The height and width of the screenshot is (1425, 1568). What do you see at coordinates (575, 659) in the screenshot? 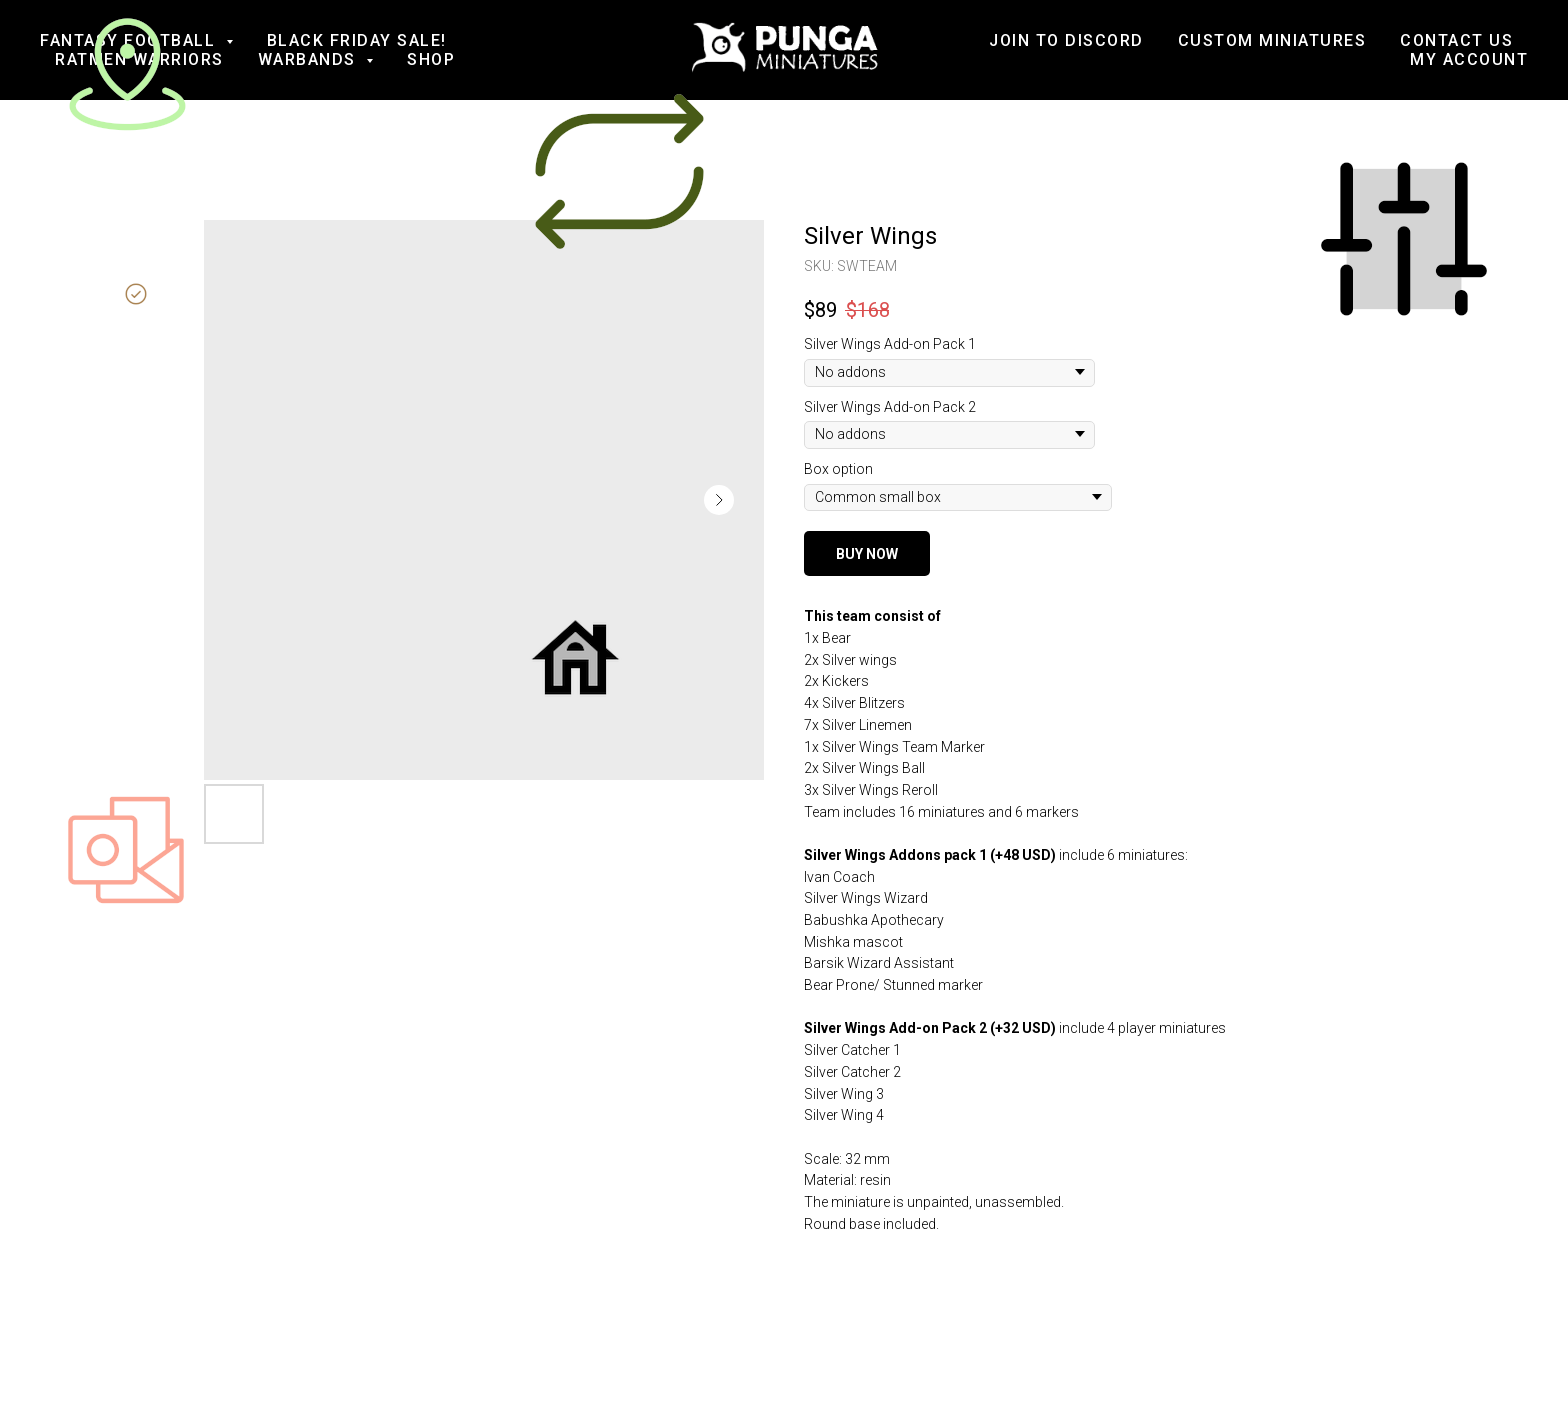
I see `navigate to home screen` at bounding box center [575, 659].